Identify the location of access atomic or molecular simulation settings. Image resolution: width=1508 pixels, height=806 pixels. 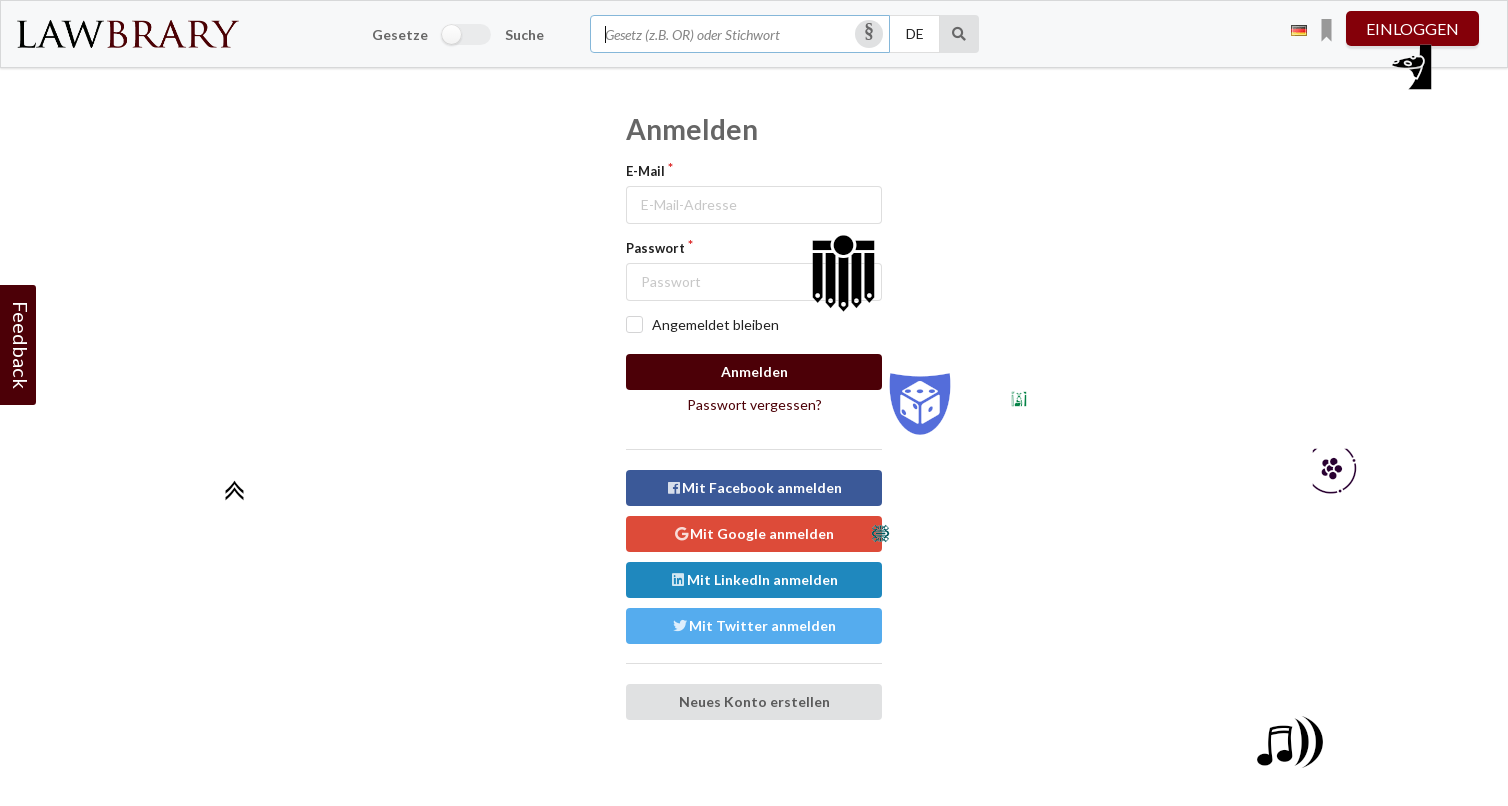
(1335, 471).